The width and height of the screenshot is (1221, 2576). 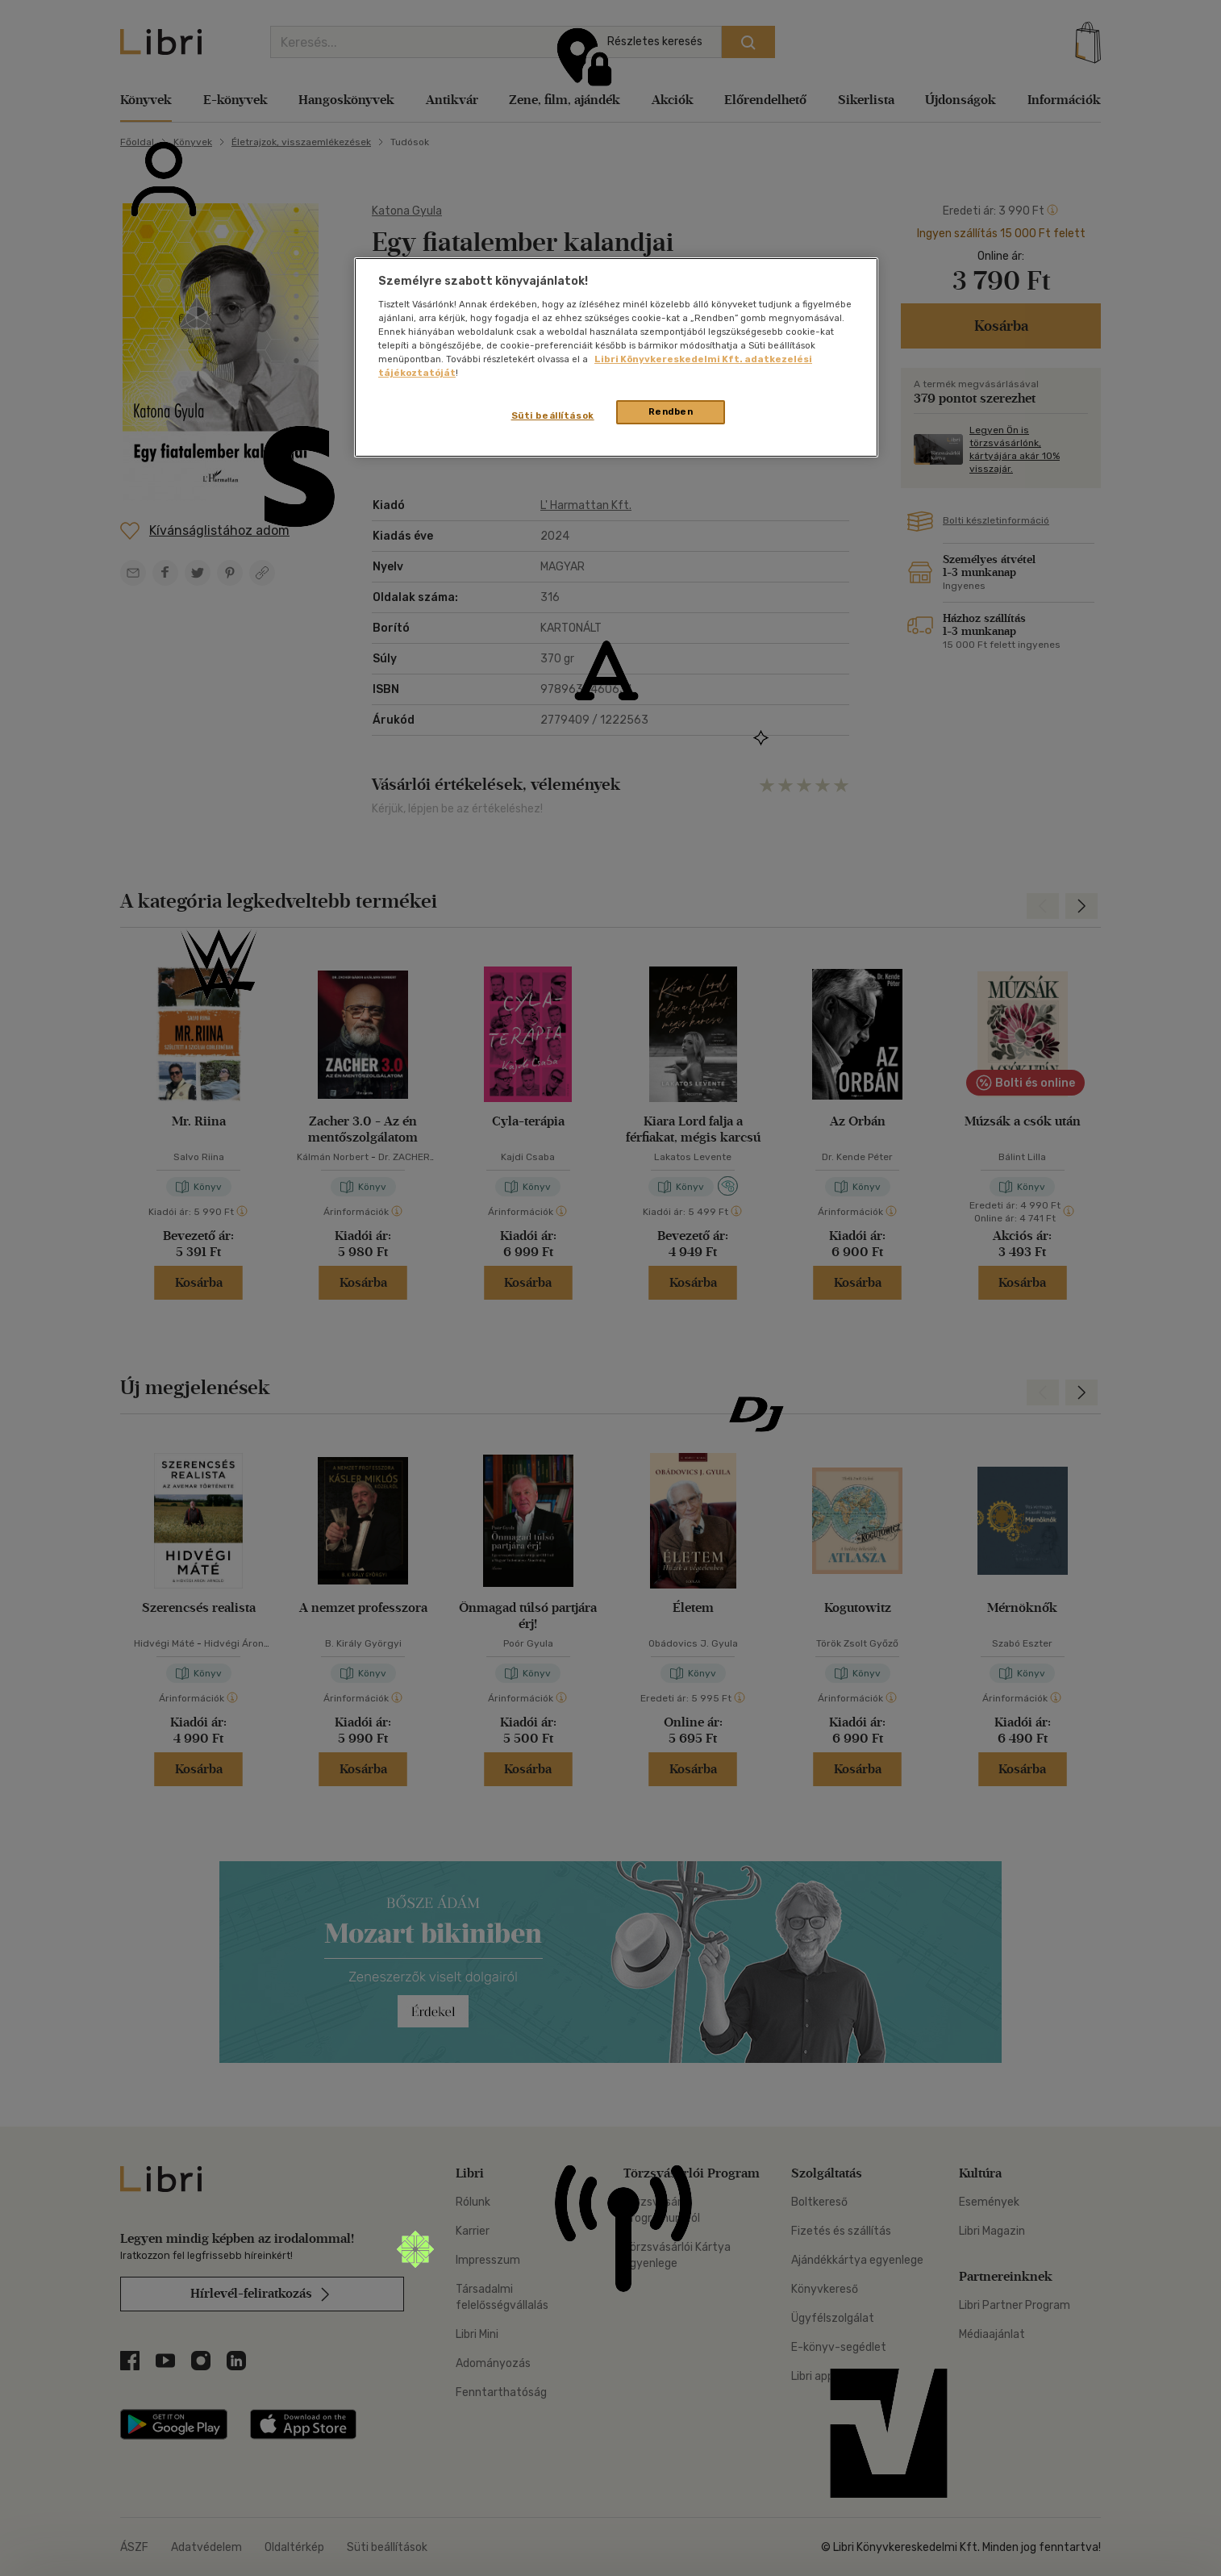 I want to click on change font or typography settings, so click(x=606, y=670).